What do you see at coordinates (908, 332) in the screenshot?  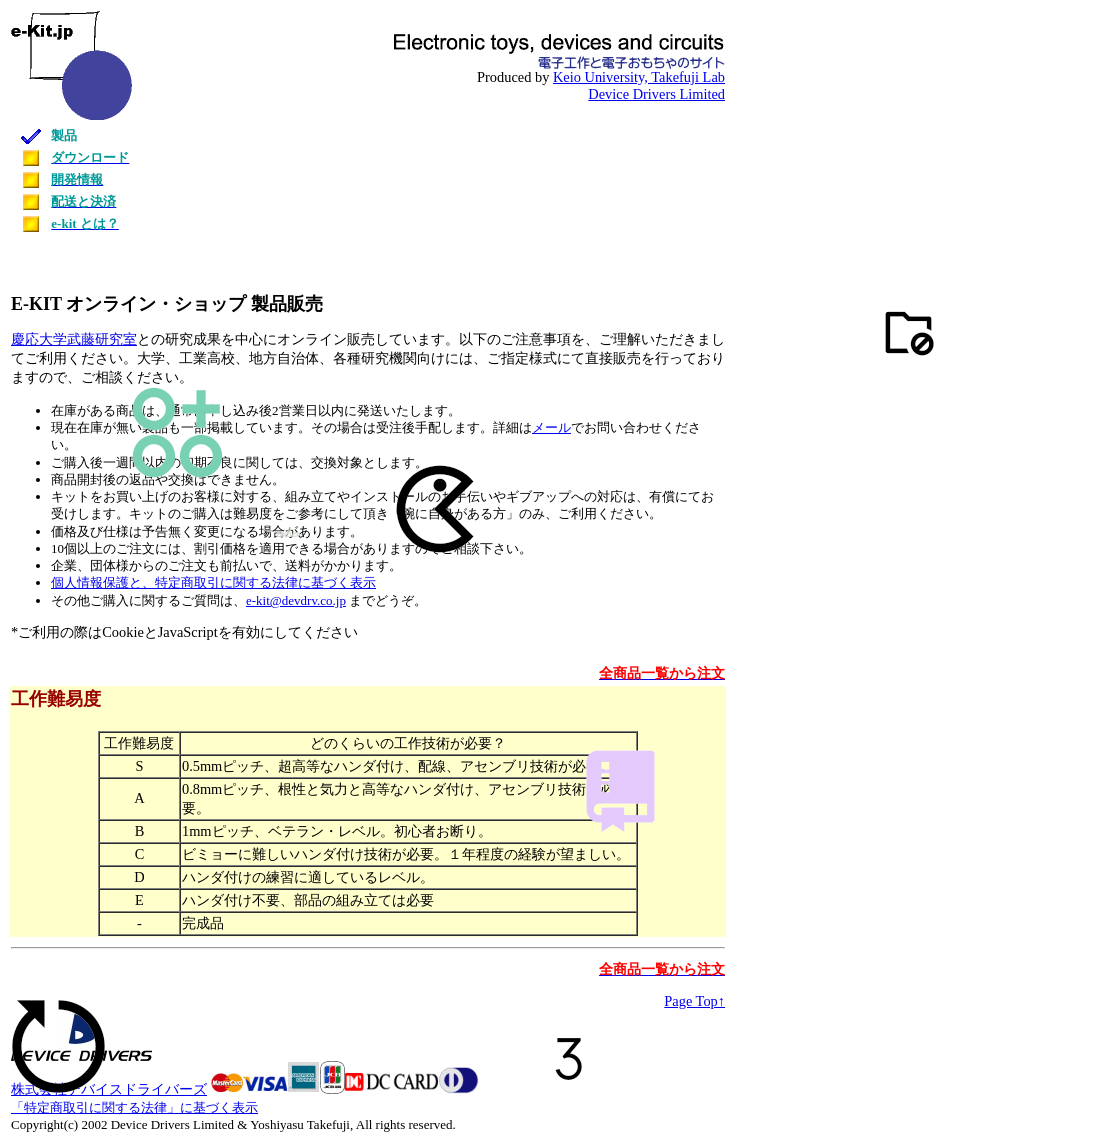 I see `access denied to this folder` at bounding box center [908, 332].